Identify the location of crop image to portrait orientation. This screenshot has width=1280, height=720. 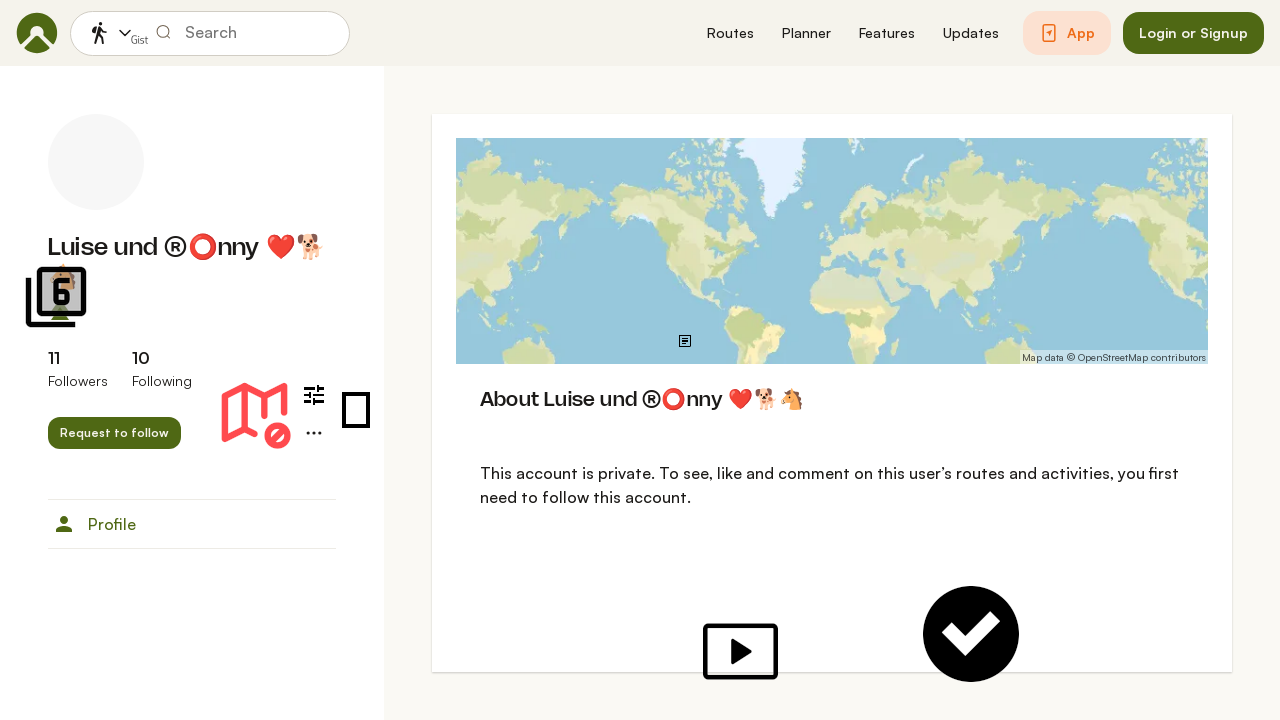
(356, 410).